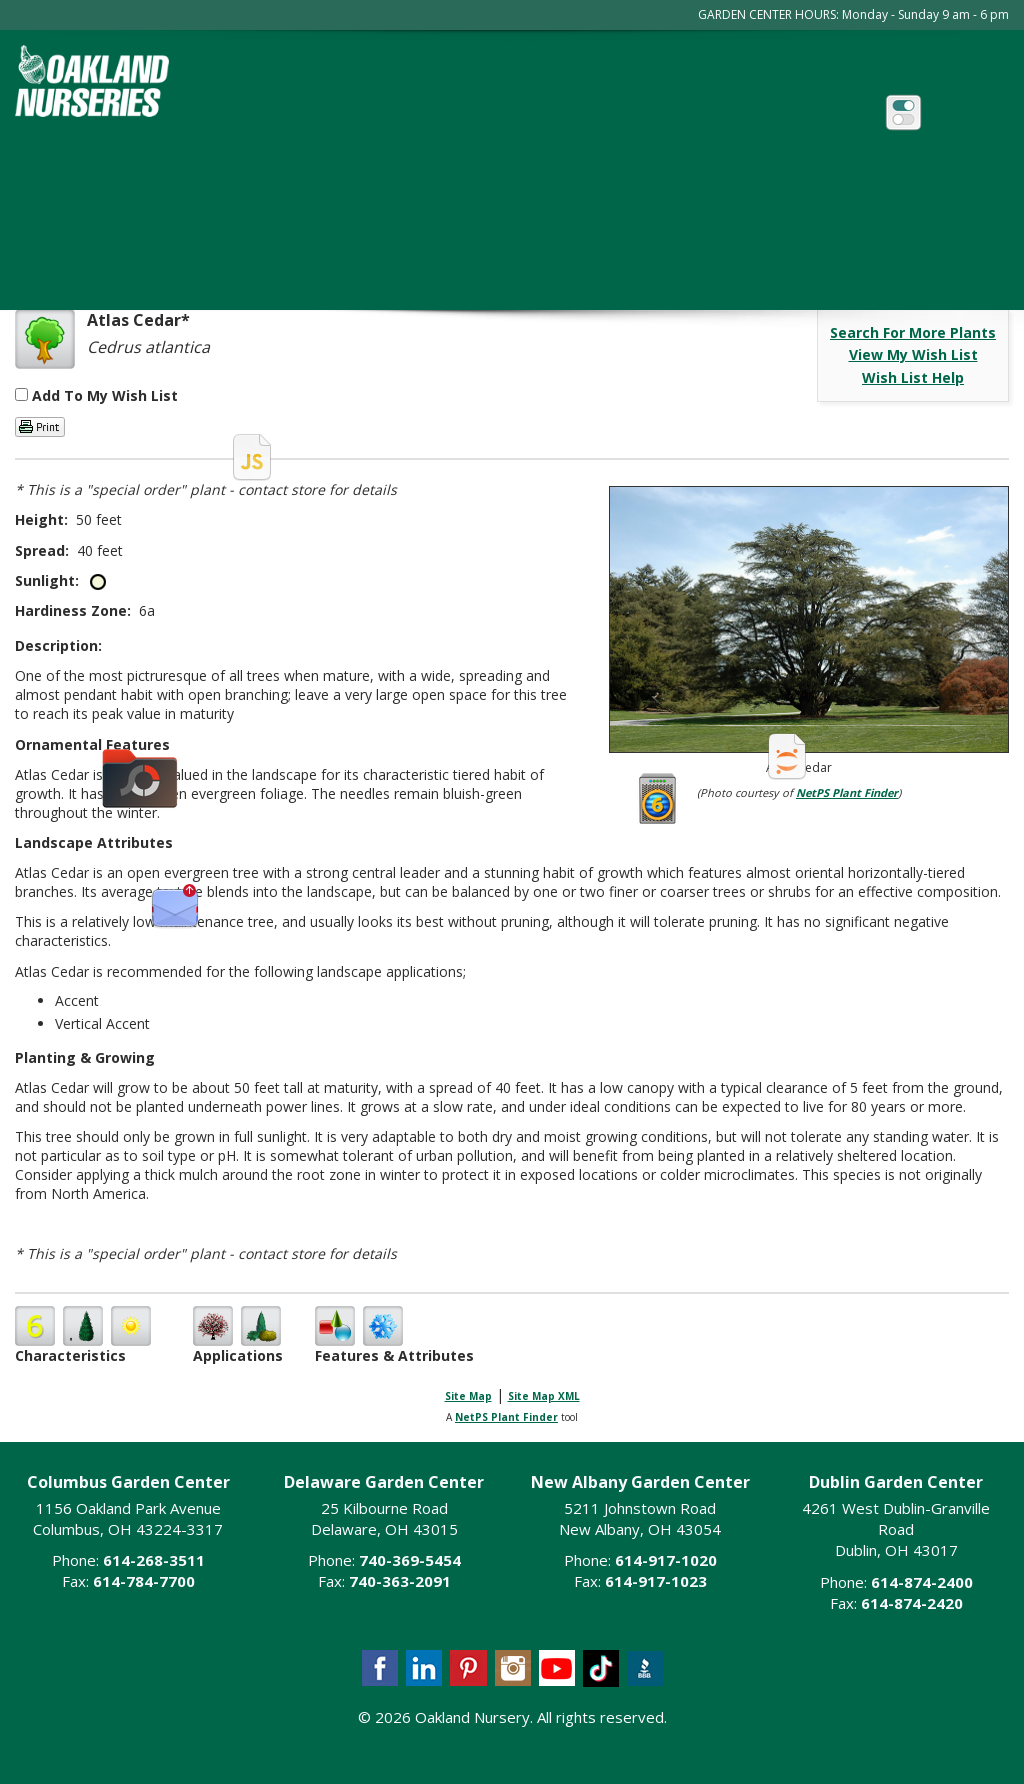 The image size is (1024, 1784). I want to click on send an email or message, so click(175, 908).